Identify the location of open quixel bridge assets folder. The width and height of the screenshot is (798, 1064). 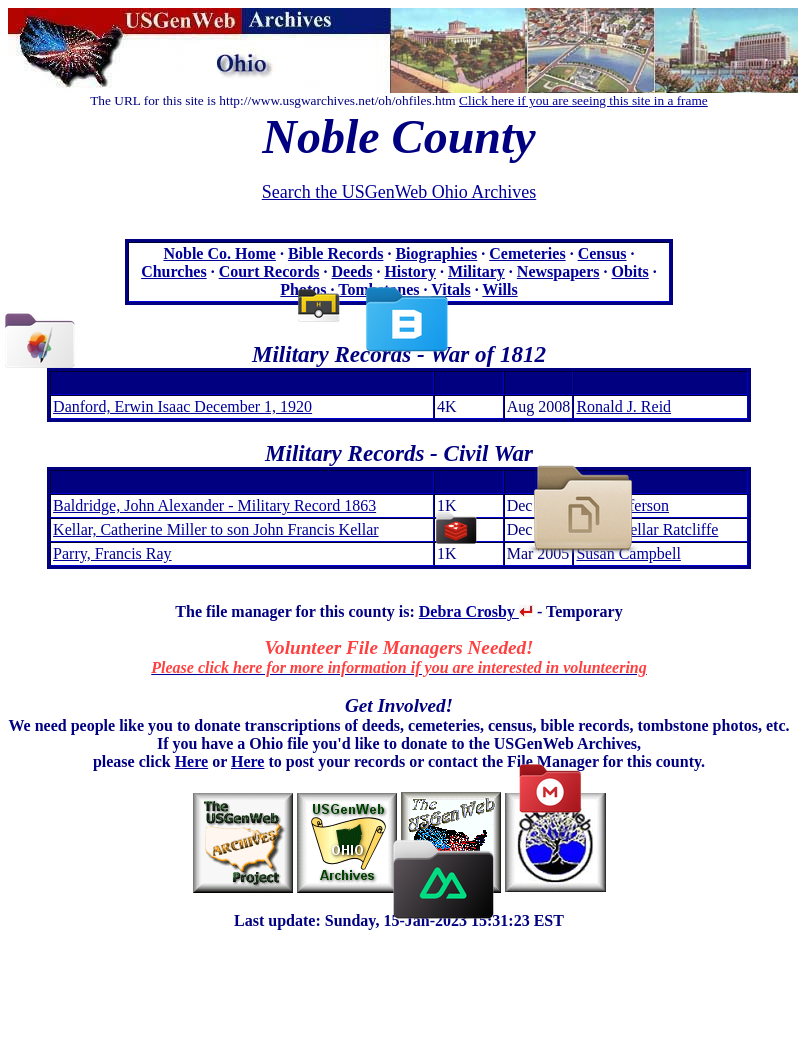
(406, 321).